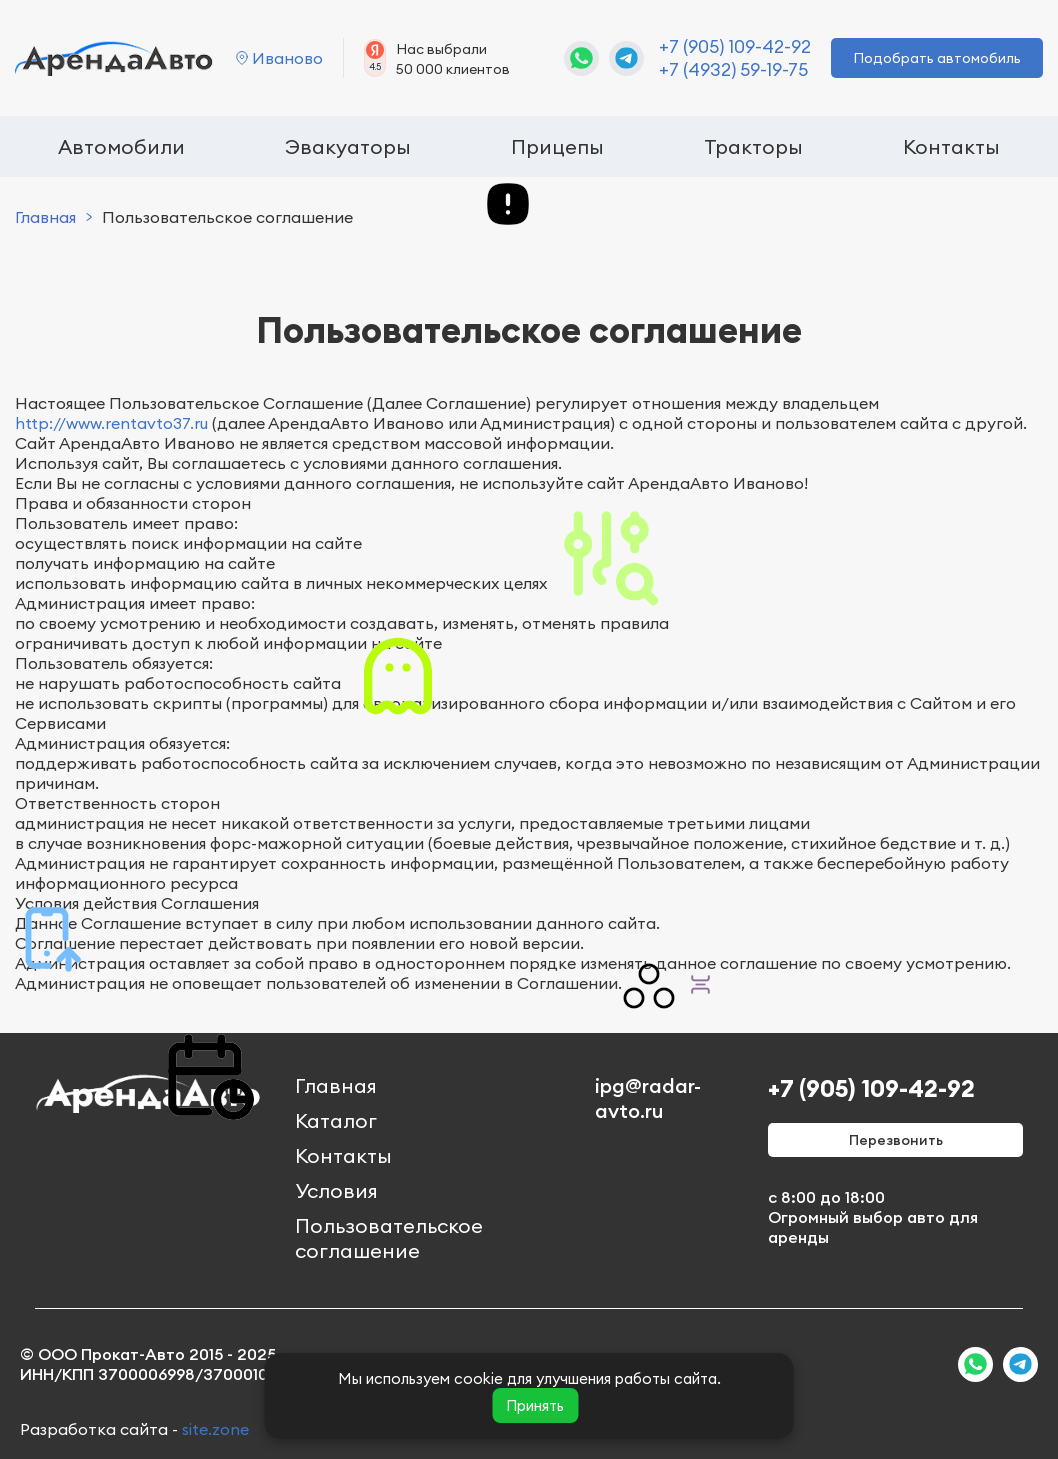  I want to click on group or cluster related items, so click(649, 987).